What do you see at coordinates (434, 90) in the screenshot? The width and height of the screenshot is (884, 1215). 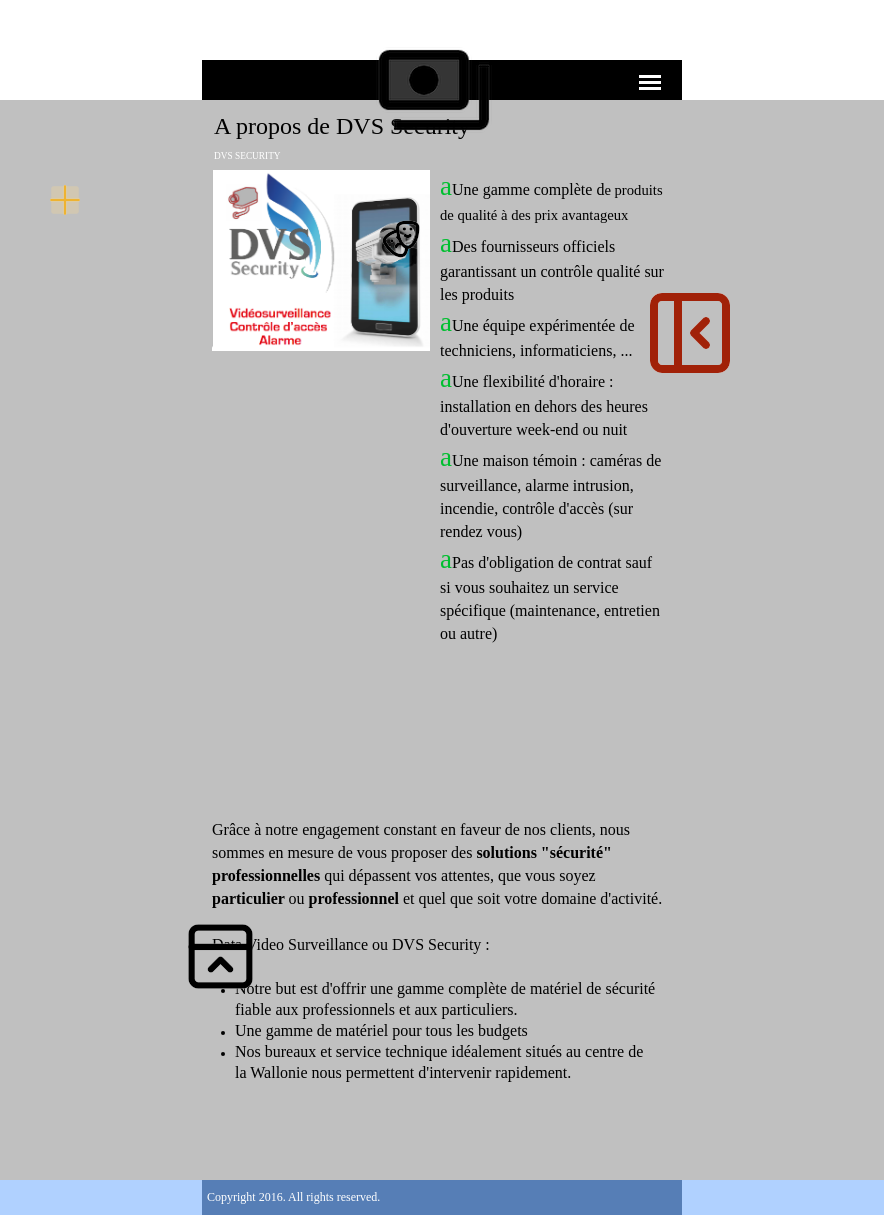 I see `access payment methods` at bounding box center [434, 90].